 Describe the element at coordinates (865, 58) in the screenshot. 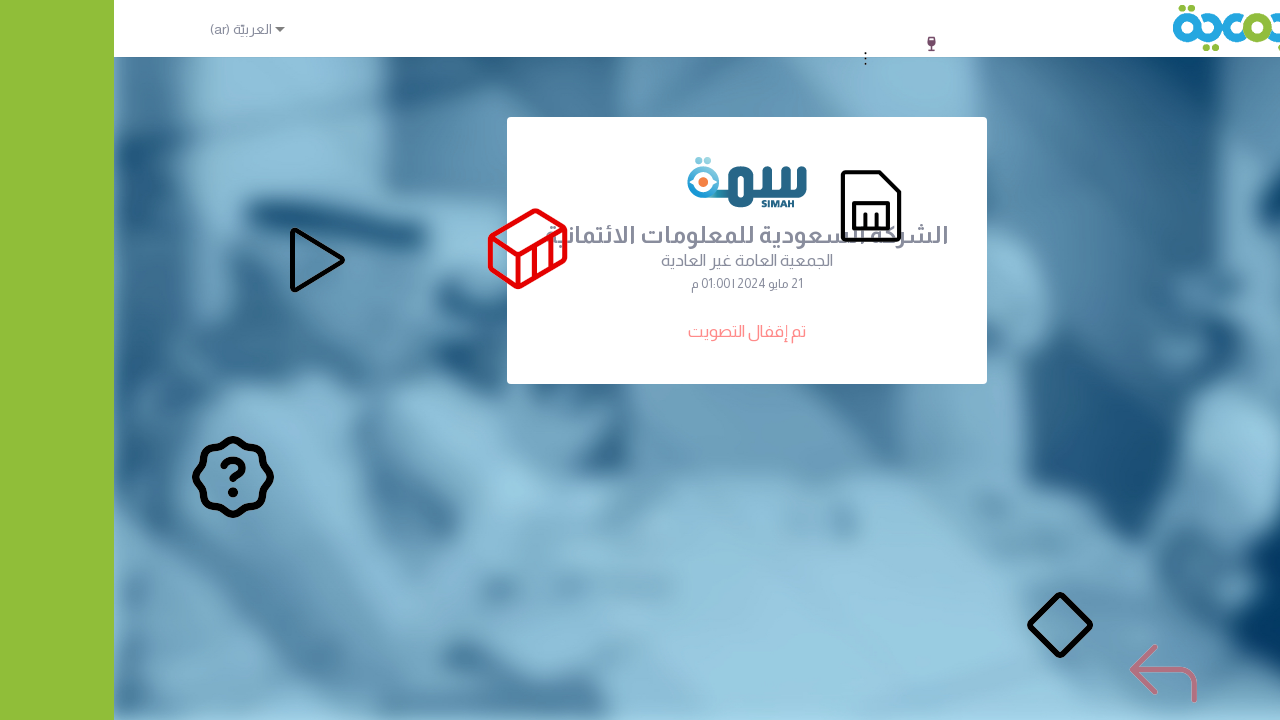

I see `open additional options menu` at that location.